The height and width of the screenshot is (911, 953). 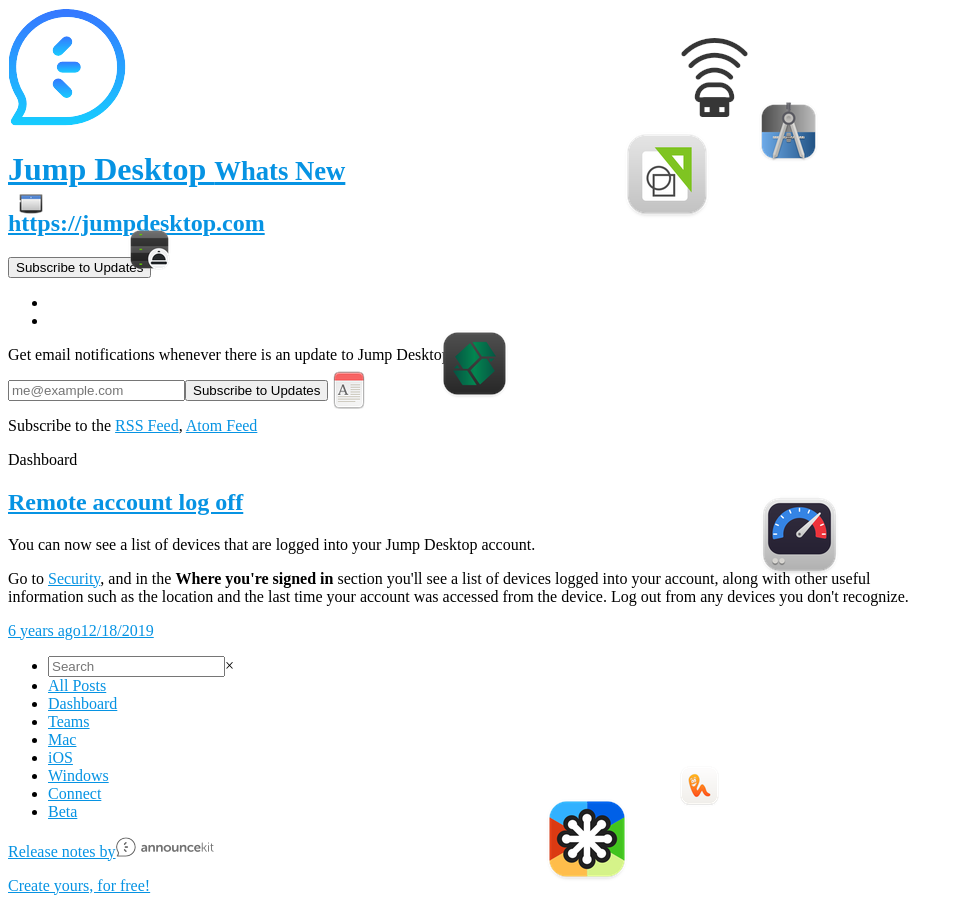 I want to click on open cachyos pi application, so click(x=474, y=363).